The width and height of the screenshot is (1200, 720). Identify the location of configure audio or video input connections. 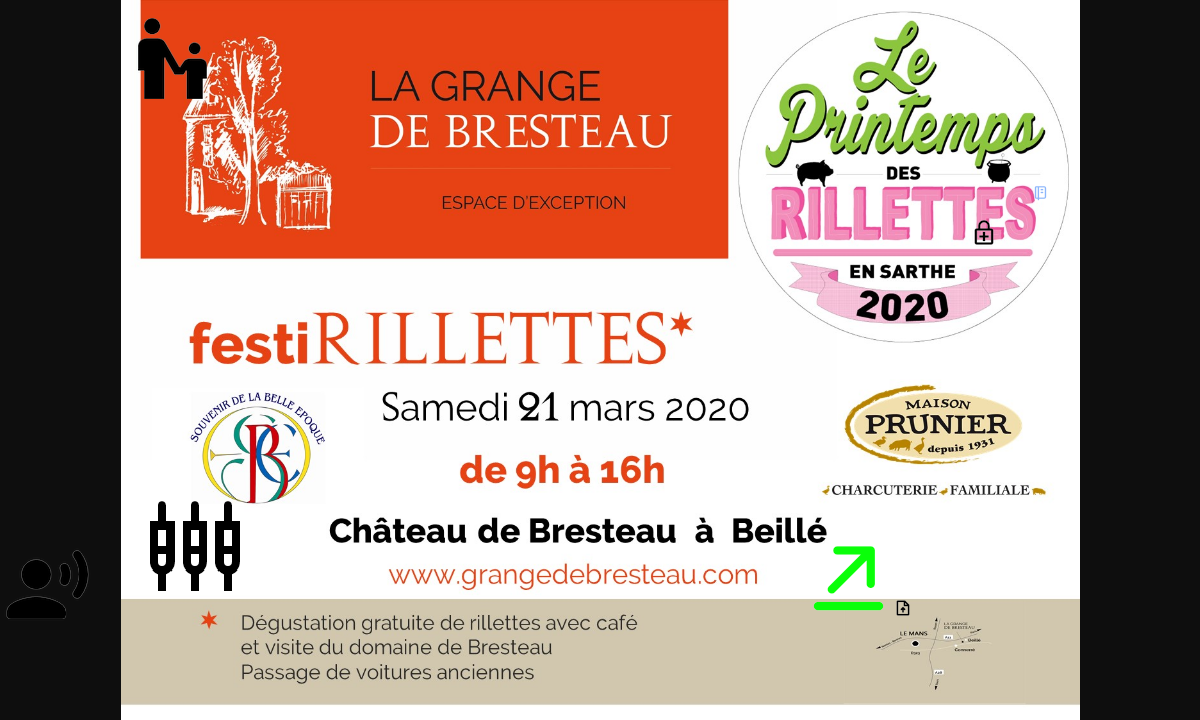
(195, 546).